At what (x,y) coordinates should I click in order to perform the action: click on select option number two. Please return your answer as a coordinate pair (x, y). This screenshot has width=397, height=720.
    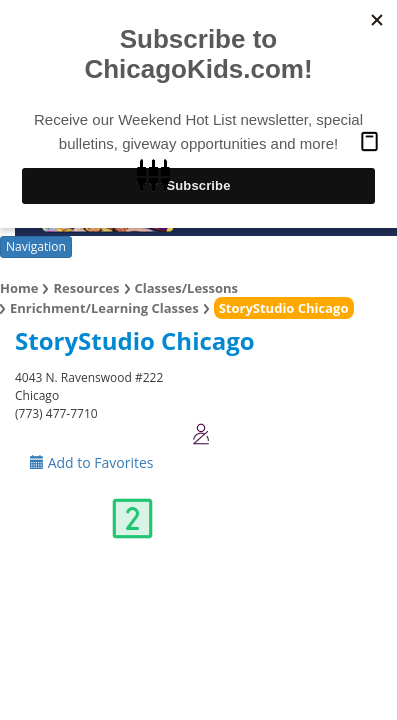
    Looking at the image, I should click on (132, 518).